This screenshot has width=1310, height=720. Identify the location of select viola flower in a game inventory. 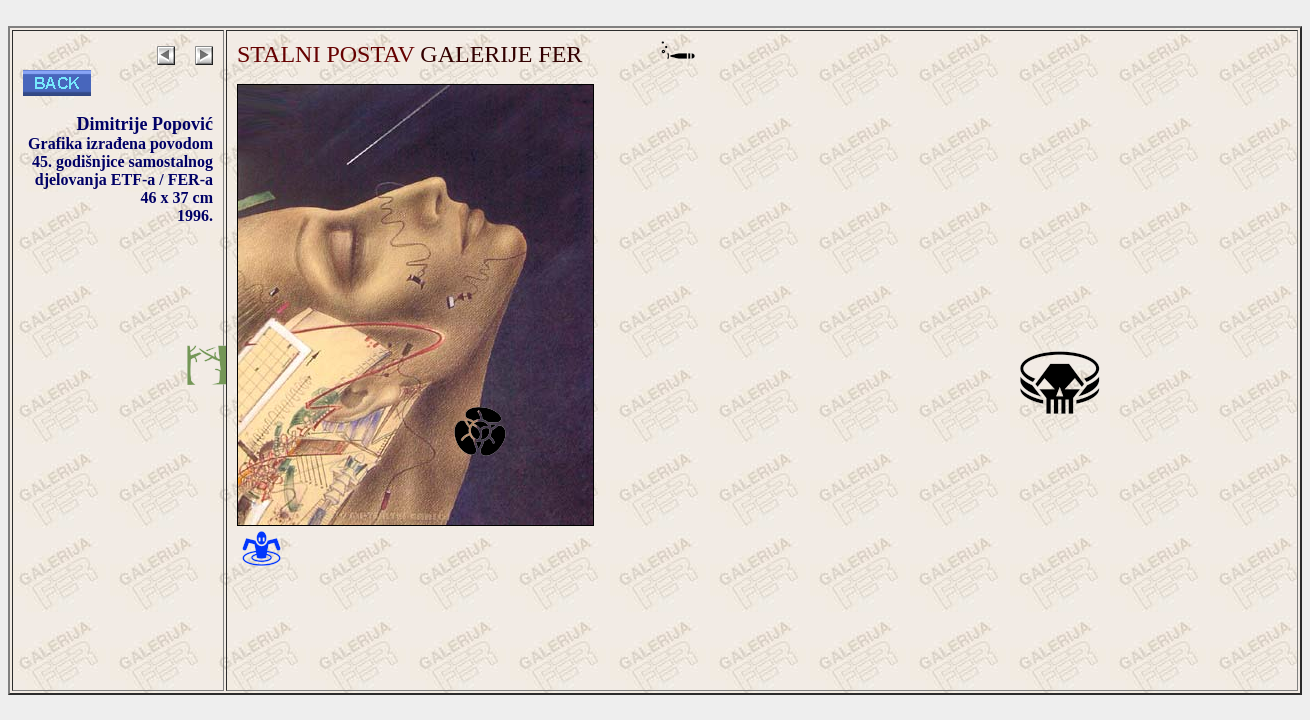
(480, 431).